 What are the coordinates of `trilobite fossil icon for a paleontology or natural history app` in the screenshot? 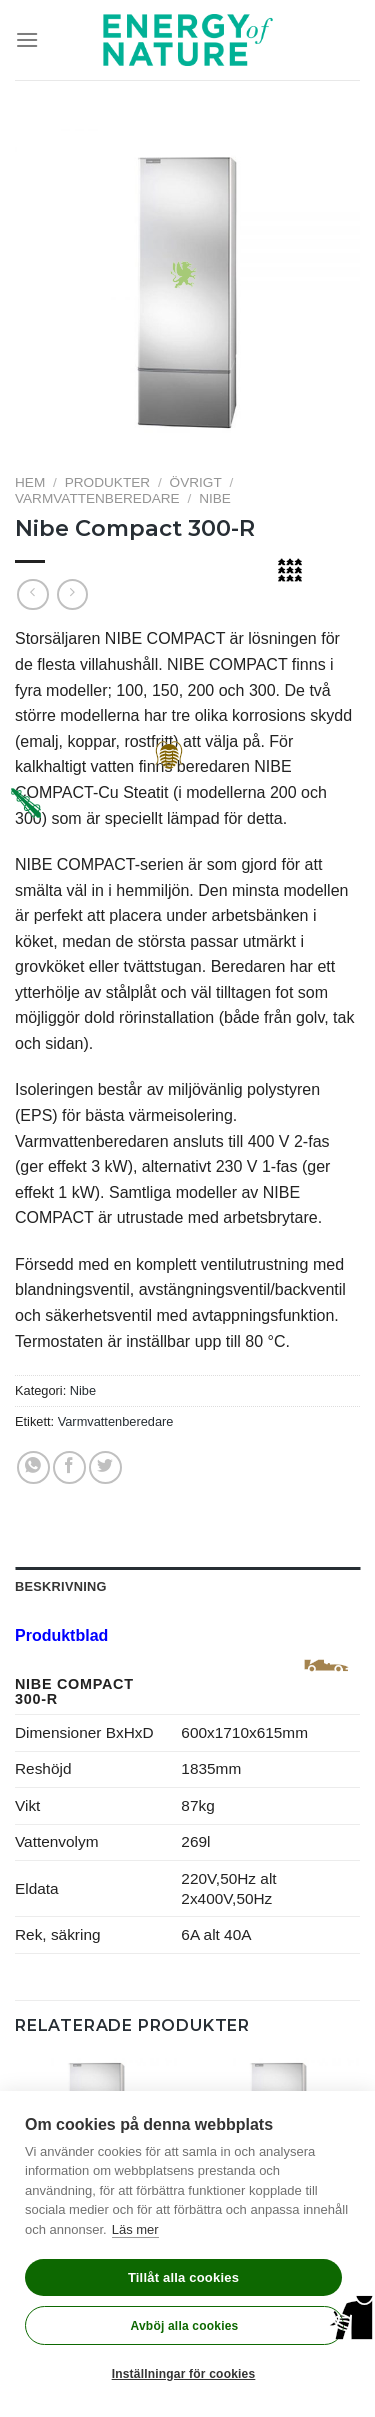 It's located at (169, 755).